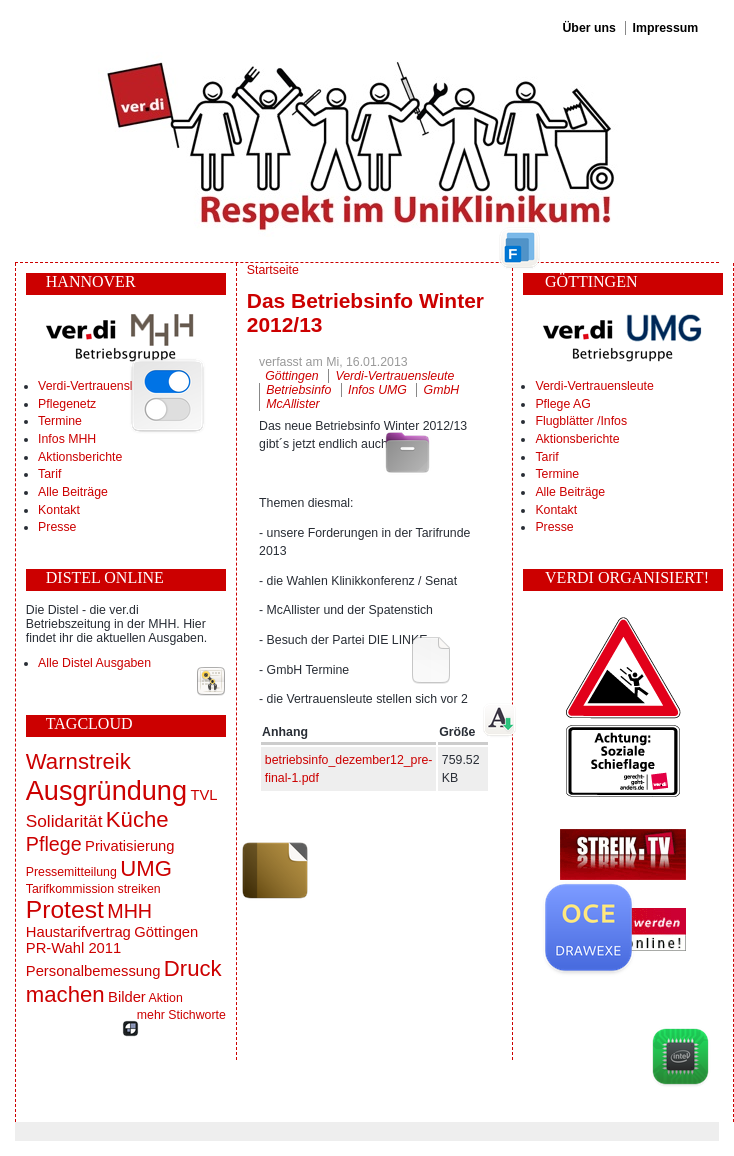 The image size is (734, 1156). What do you see at coordinates (167, 395) in the screenshot?
I see `open system preferences or settings` at bounding box center [167, 395].